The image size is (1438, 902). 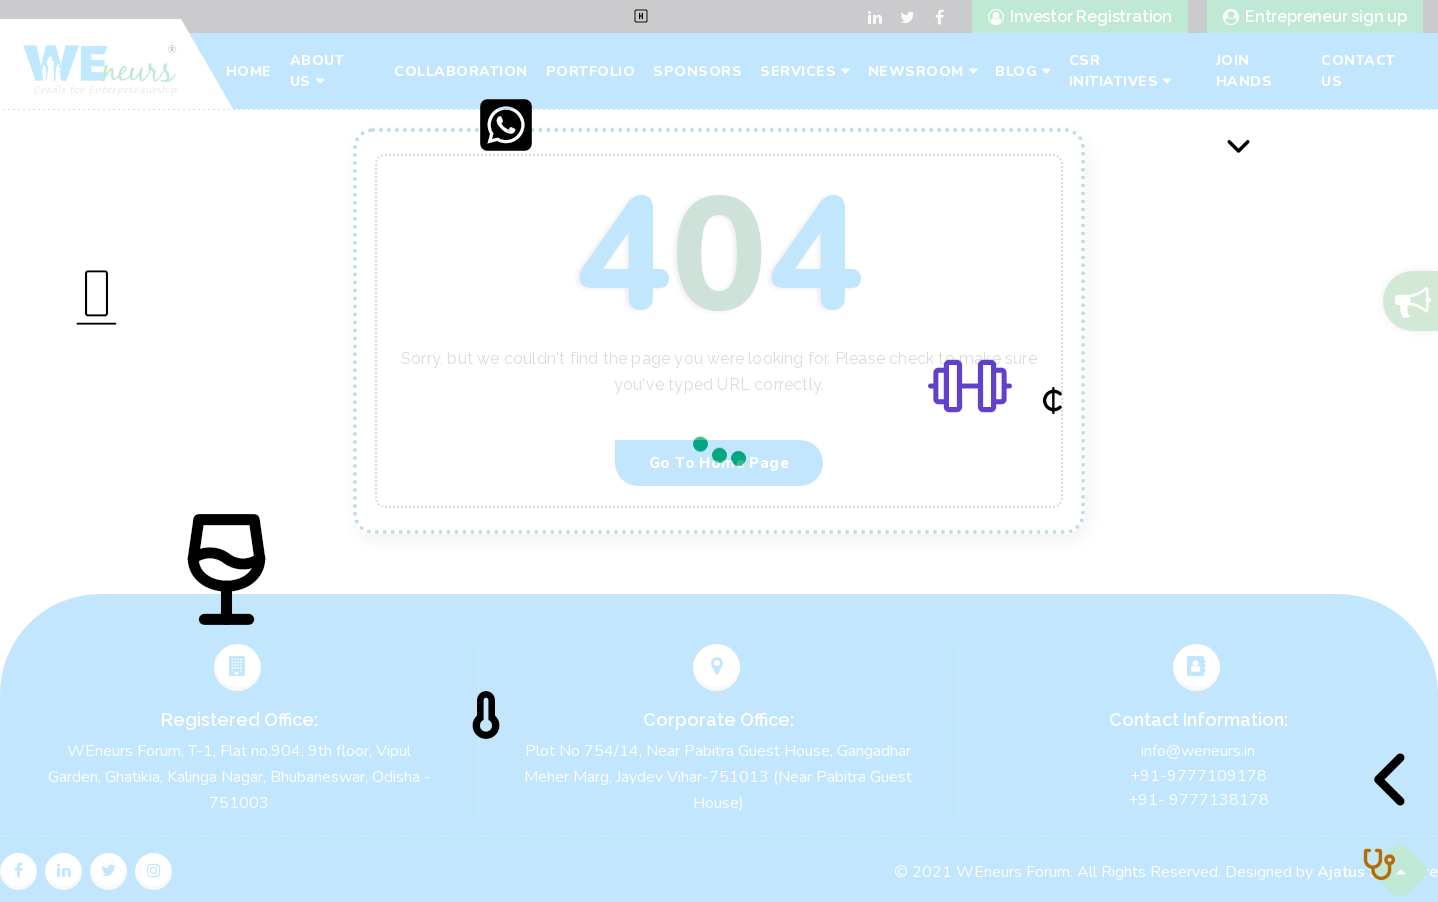 I want to click on access health or medical features, so click(x=1378, y=863).